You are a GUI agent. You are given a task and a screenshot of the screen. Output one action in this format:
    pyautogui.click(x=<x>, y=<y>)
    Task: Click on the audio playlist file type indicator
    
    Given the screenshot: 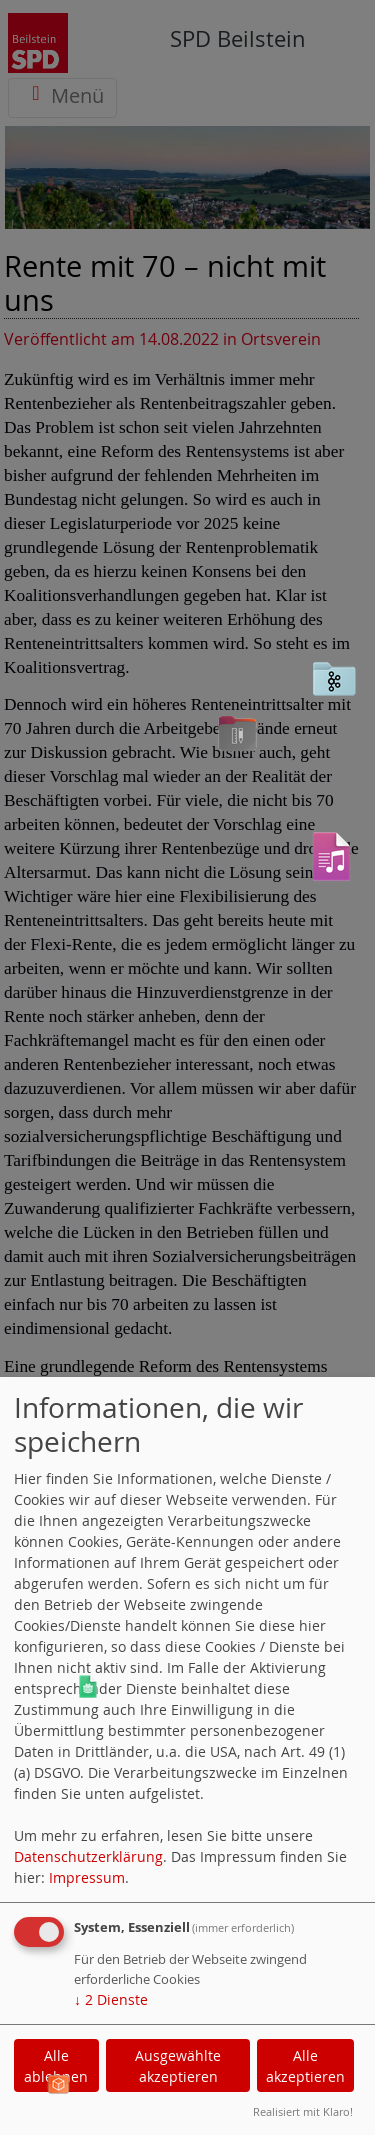 What is the action you would take?
    pyautogui.click(x=331, y=856)
    